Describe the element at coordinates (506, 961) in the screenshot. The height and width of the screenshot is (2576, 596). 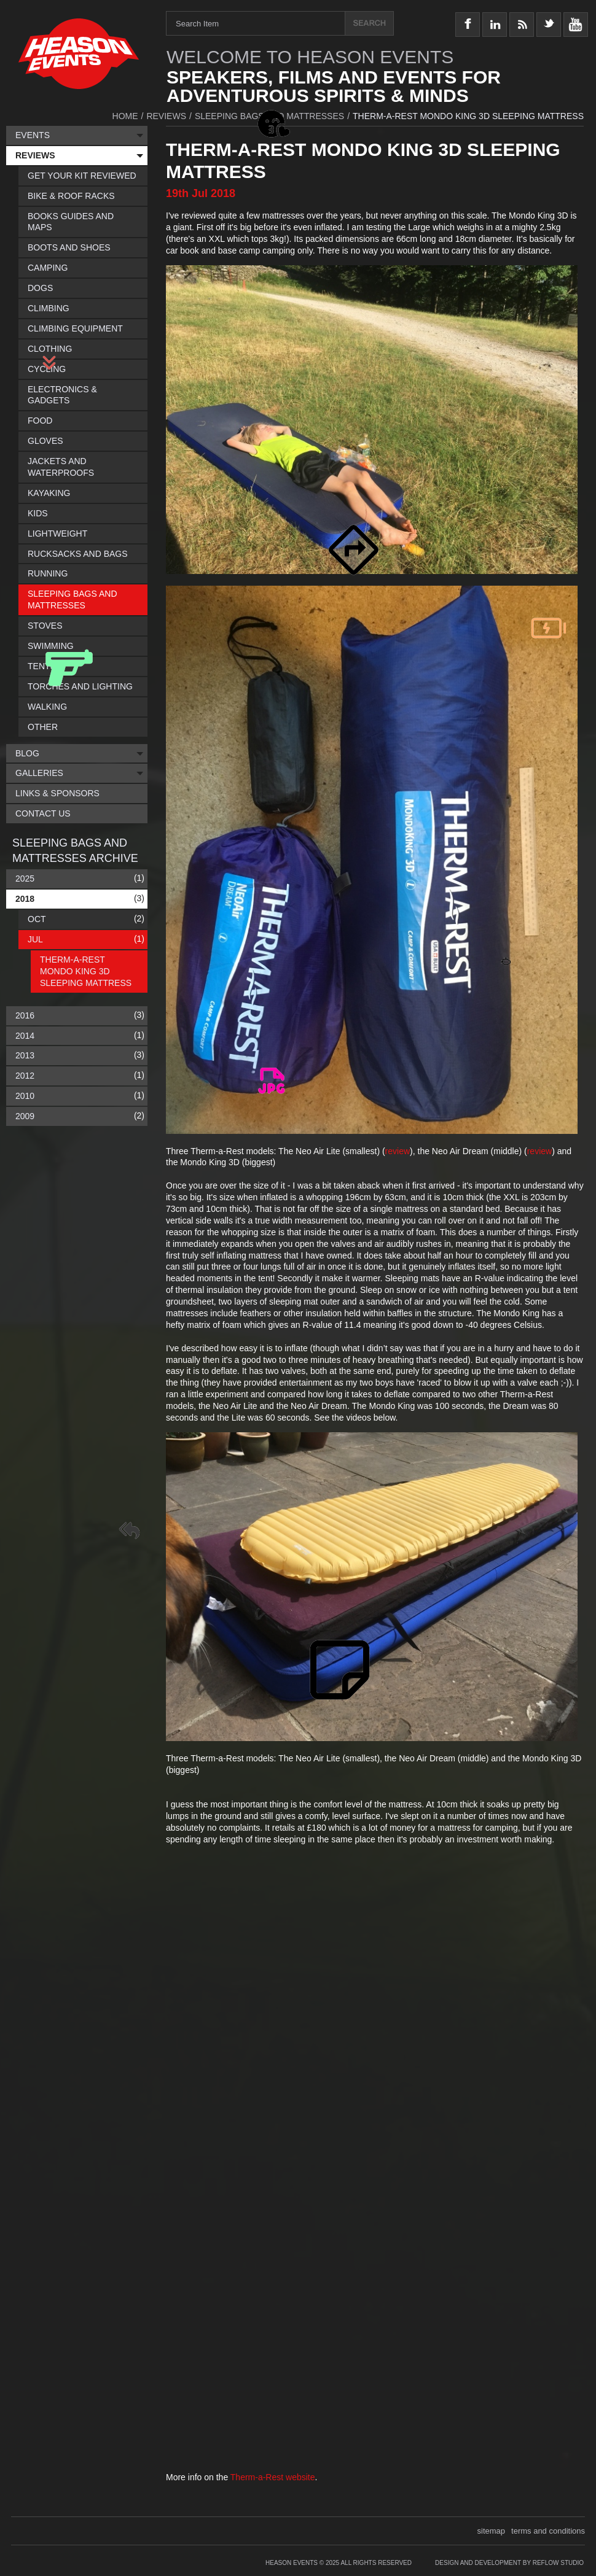
I see `check engine or vehicle diagnostics` at that location.